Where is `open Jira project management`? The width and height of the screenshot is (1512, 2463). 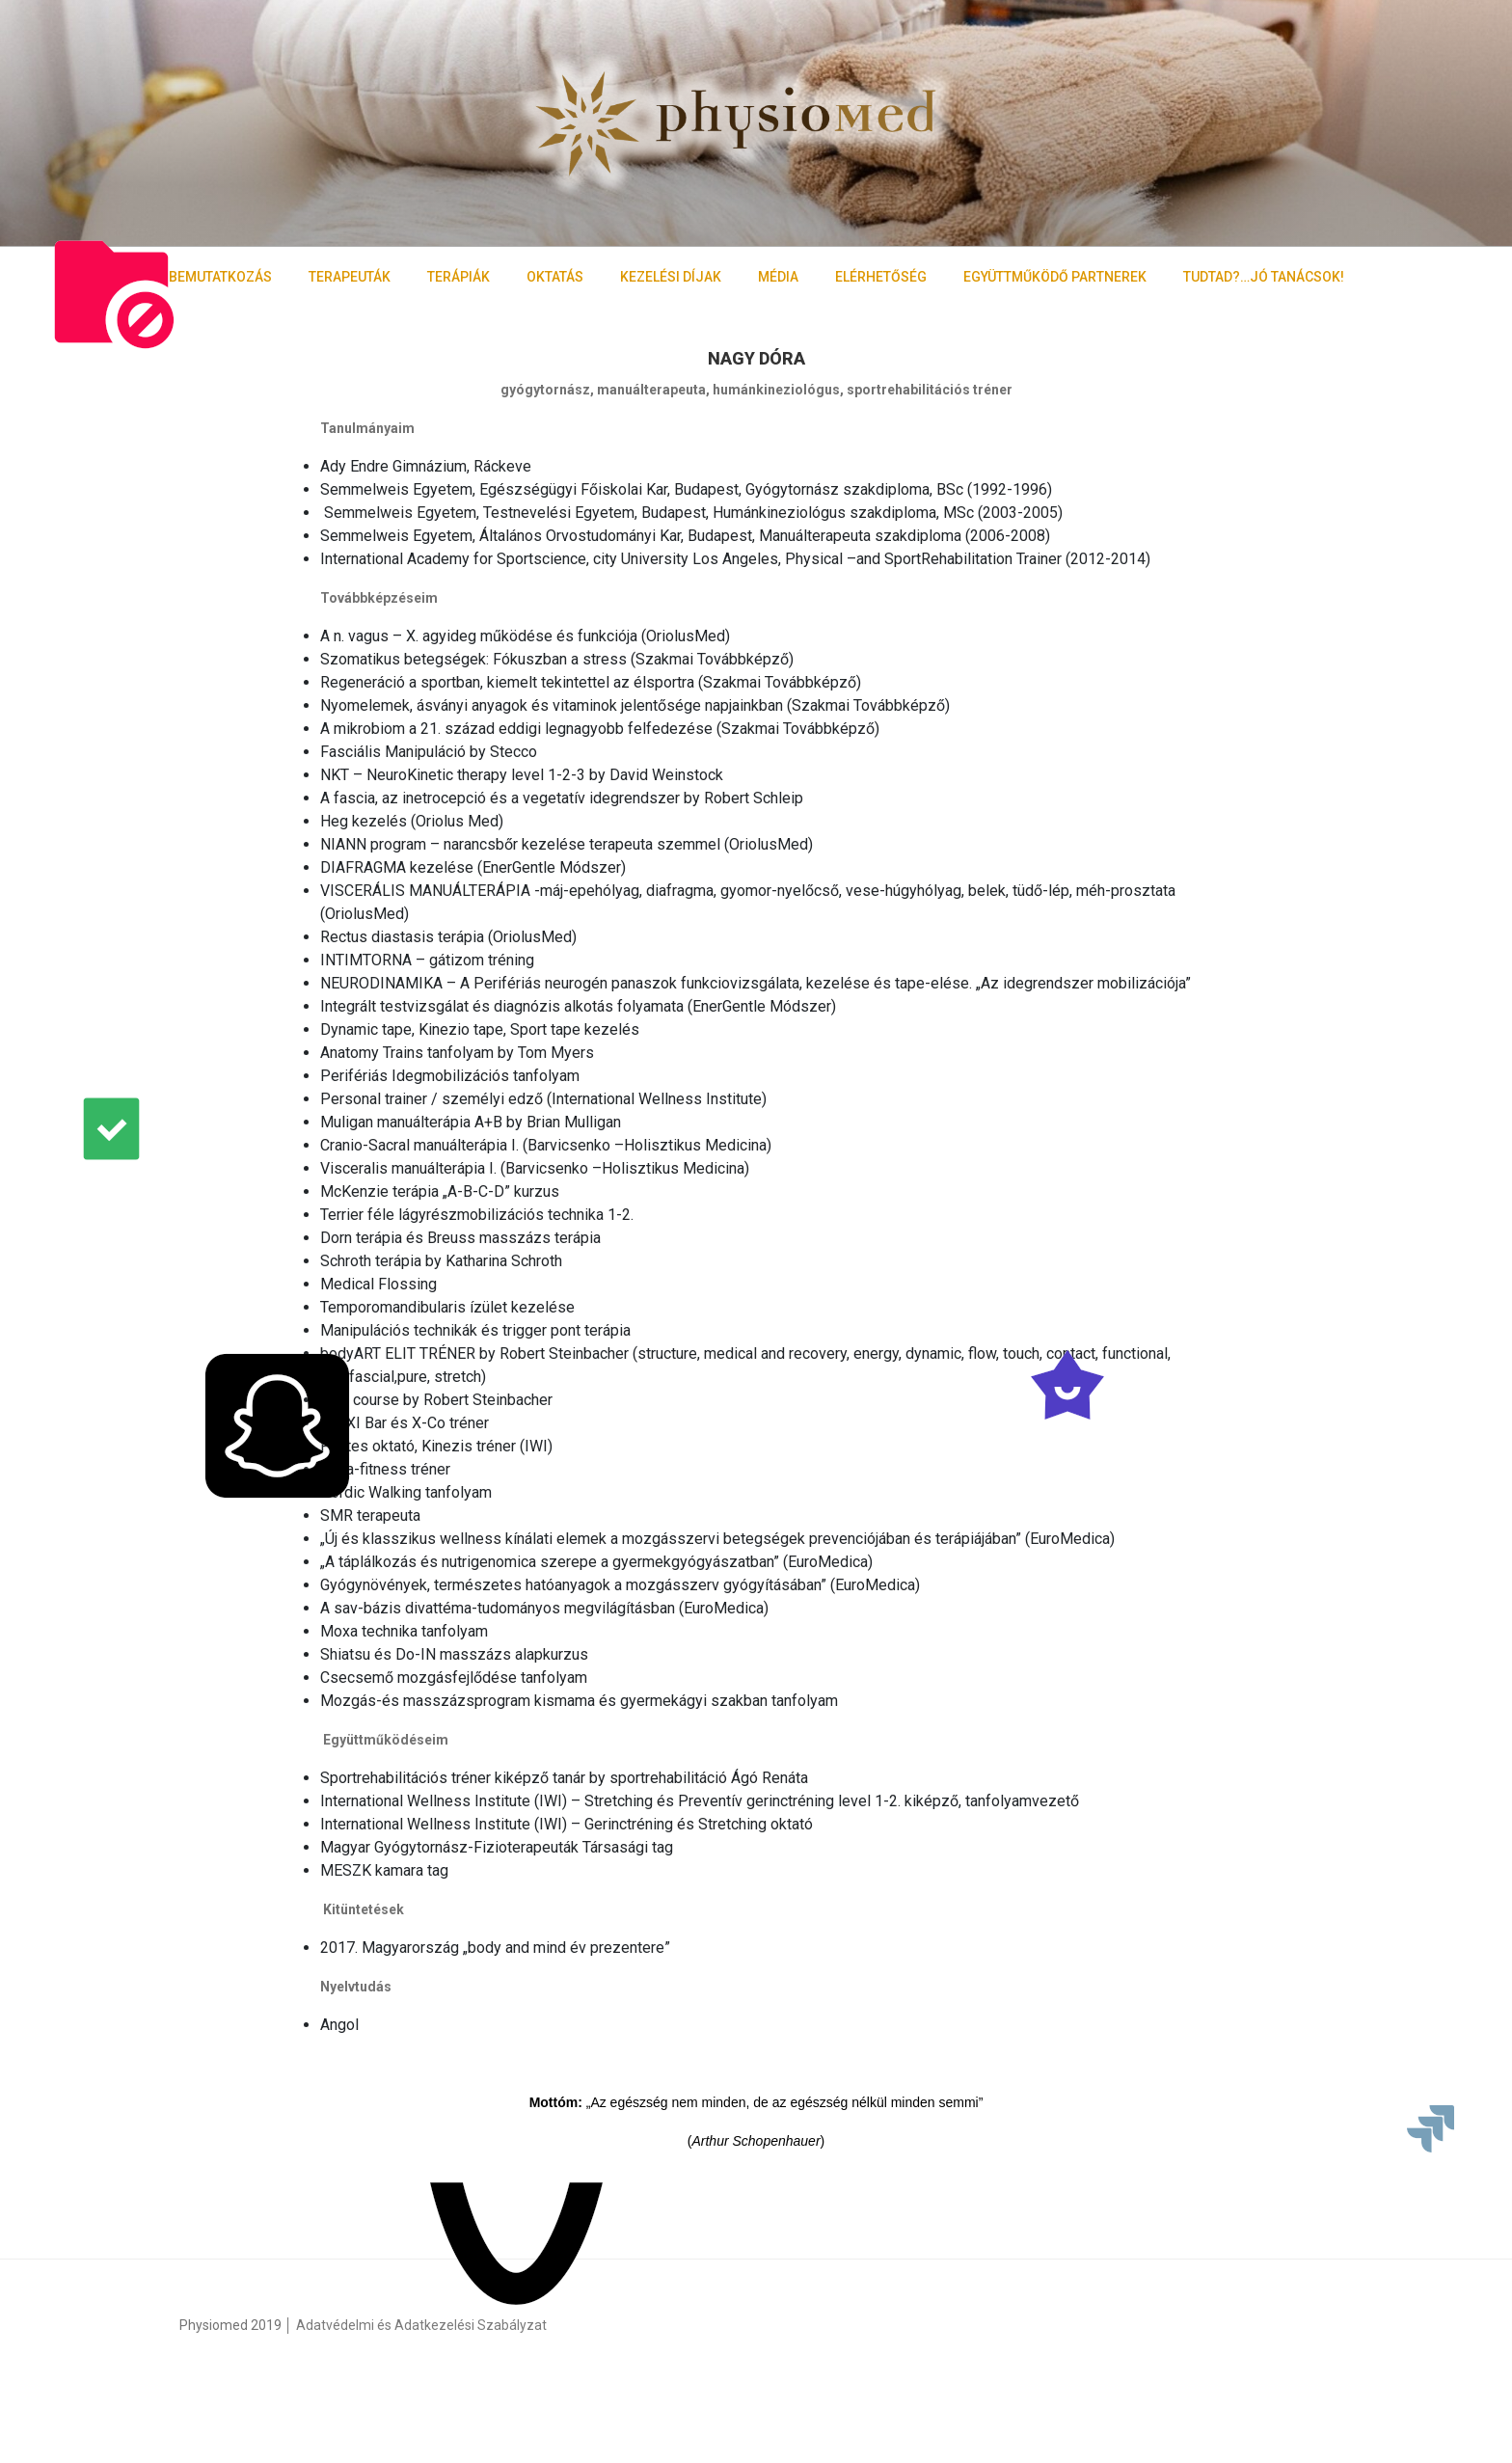 open Jira project management is located at coordinates (1430, 2128).